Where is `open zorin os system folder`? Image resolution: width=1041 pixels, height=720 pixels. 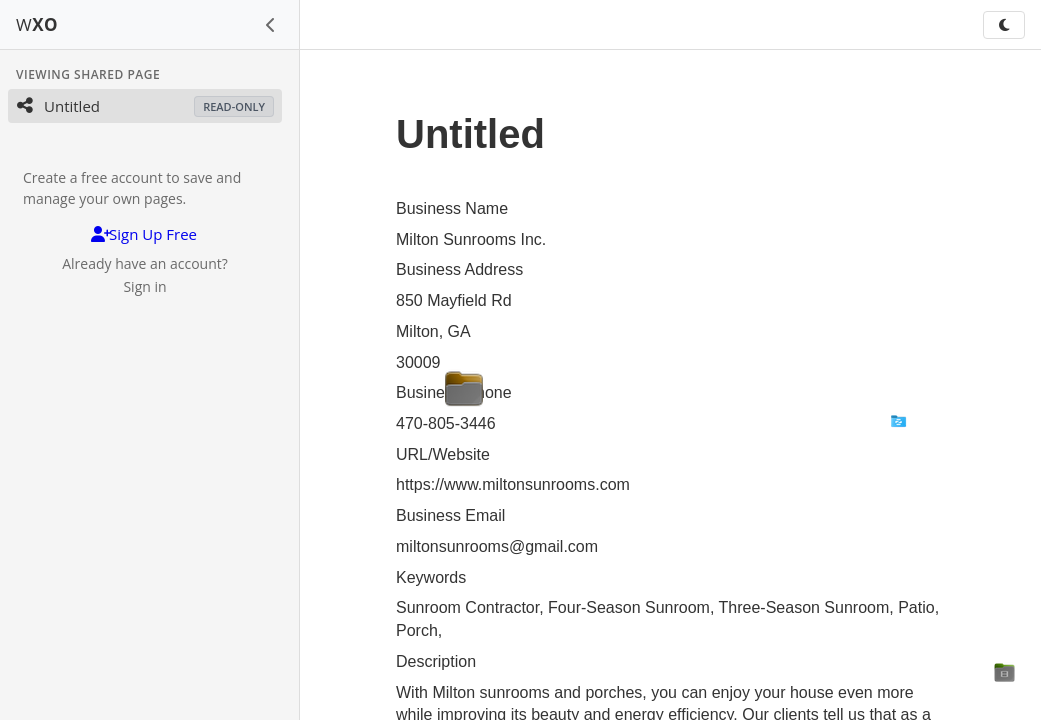
open zorin os system folder is located at coordinates (898, 421).